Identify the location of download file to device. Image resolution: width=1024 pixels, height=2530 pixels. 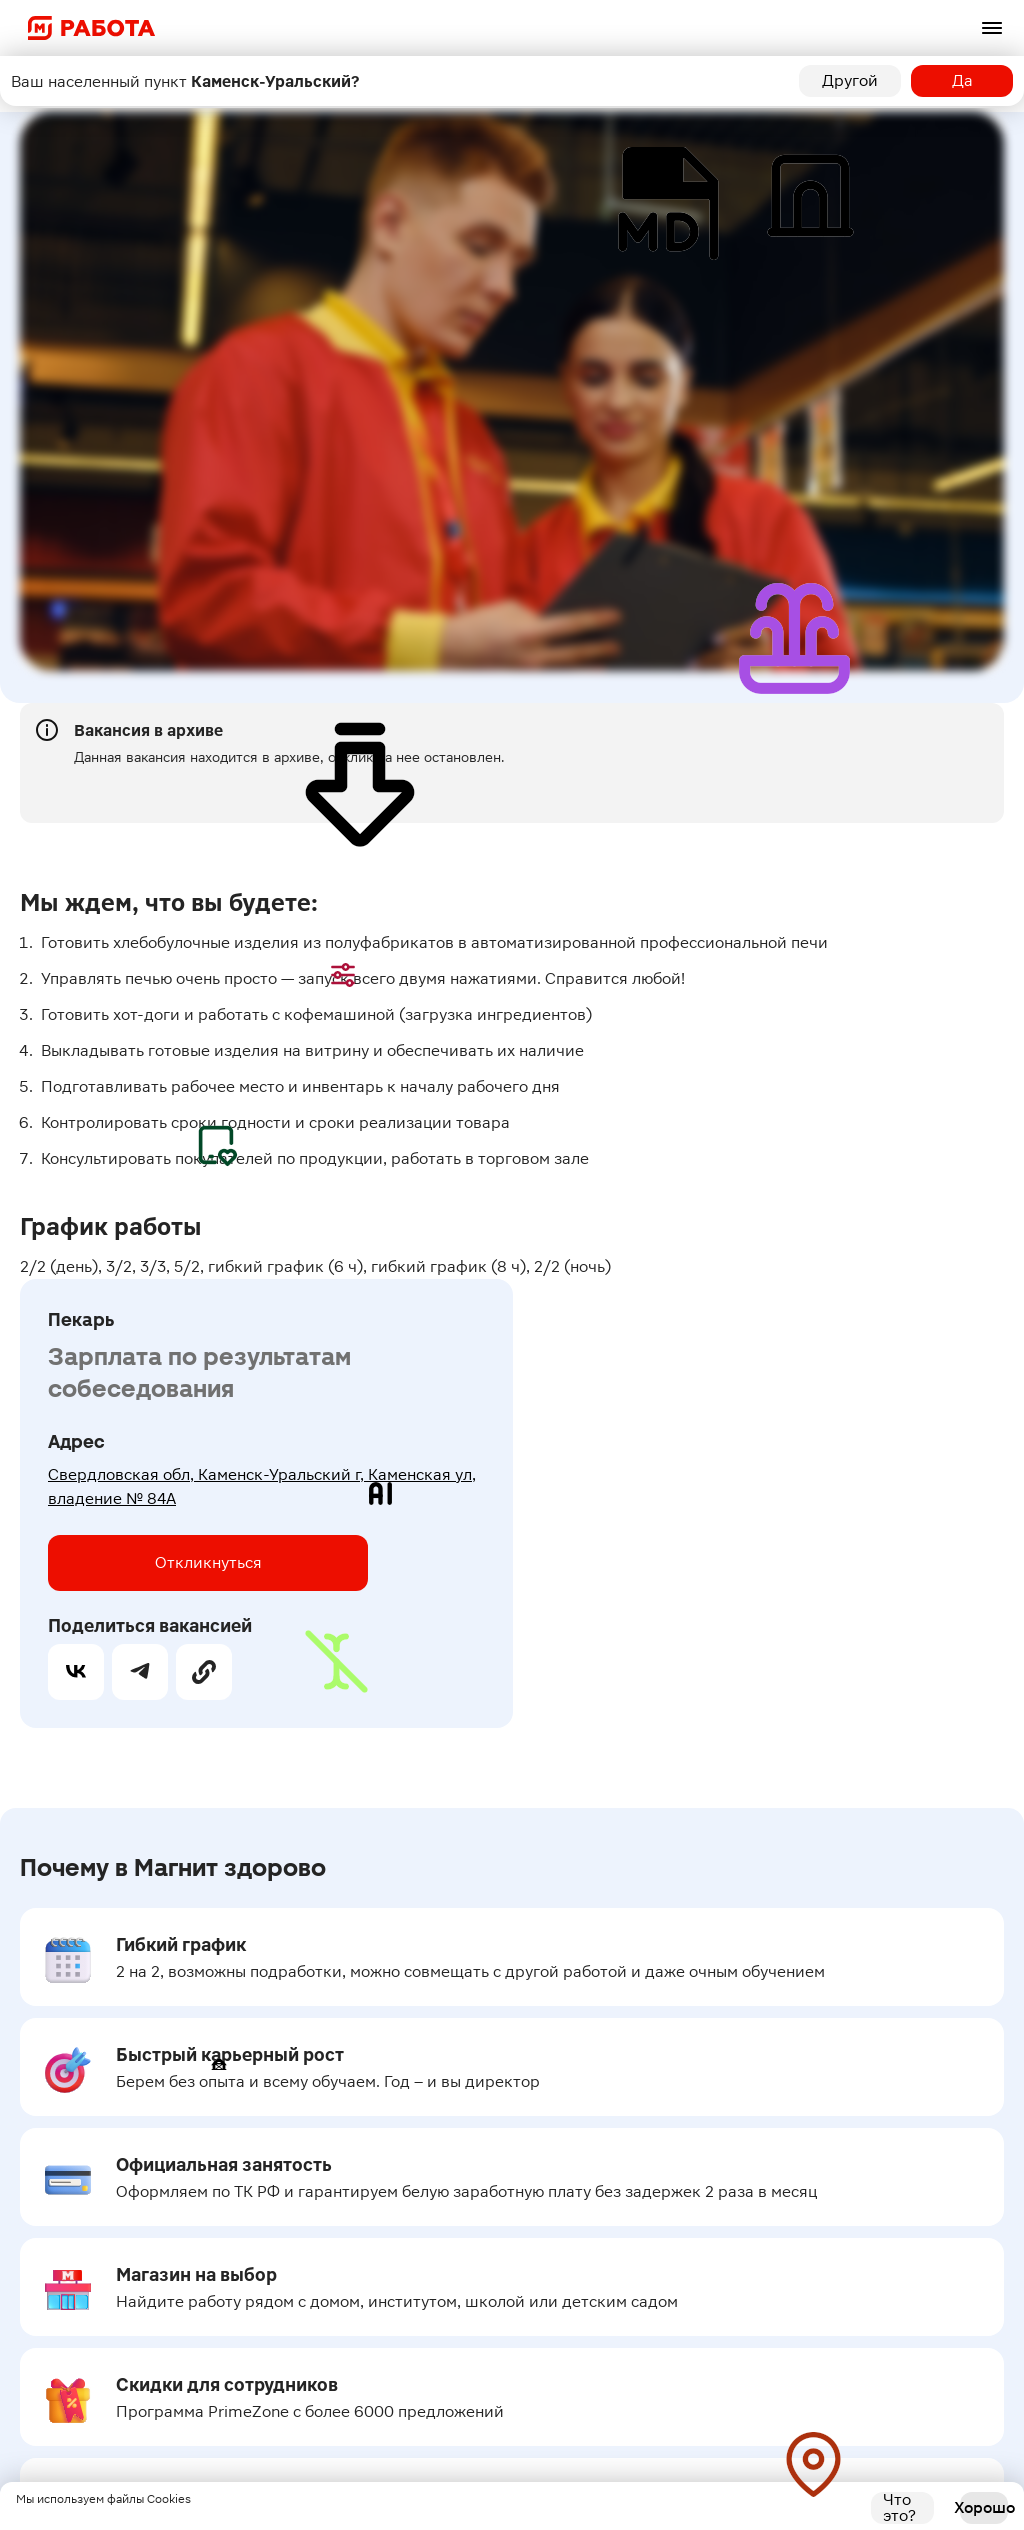
(360, 786).